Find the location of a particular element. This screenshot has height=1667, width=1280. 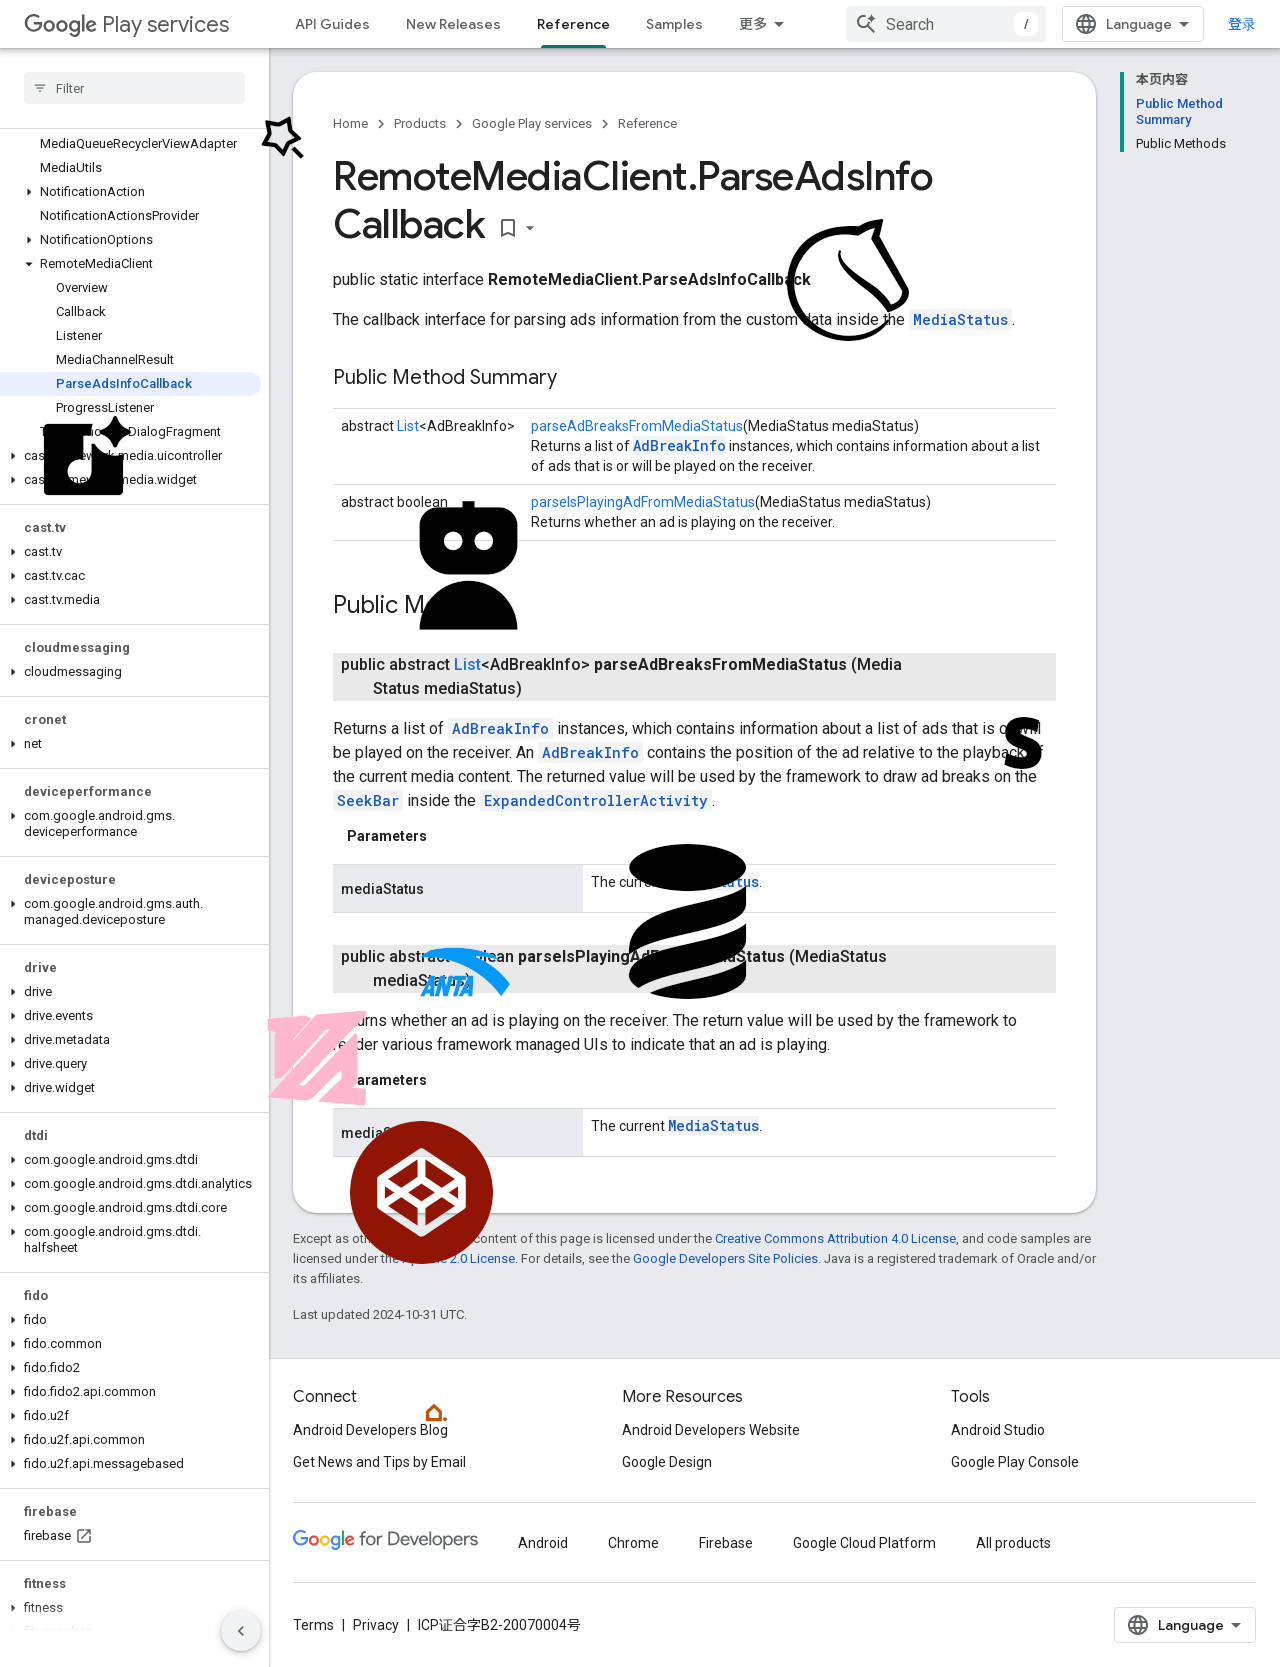

stripe payment integration is located at coordinates (1023, 743).